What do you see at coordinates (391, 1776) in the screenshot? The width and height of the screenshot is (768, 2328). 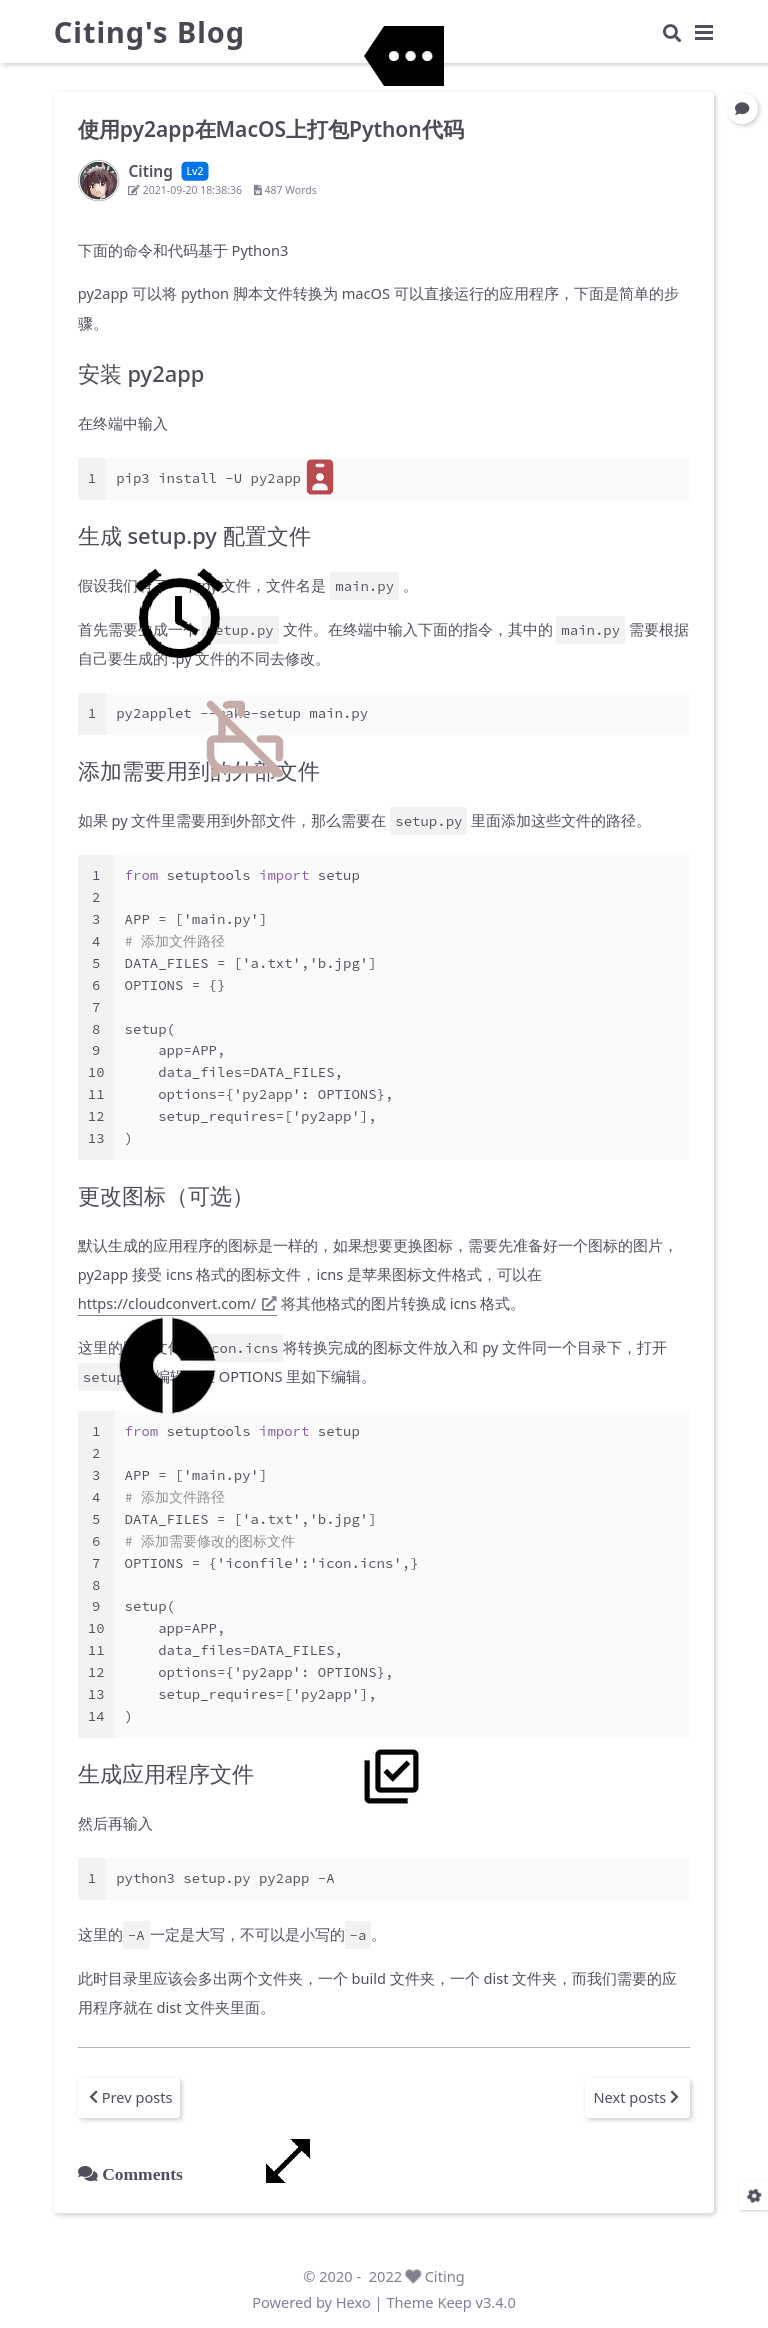 I see `item successfully added to library` at bounding box center [391, 1776].